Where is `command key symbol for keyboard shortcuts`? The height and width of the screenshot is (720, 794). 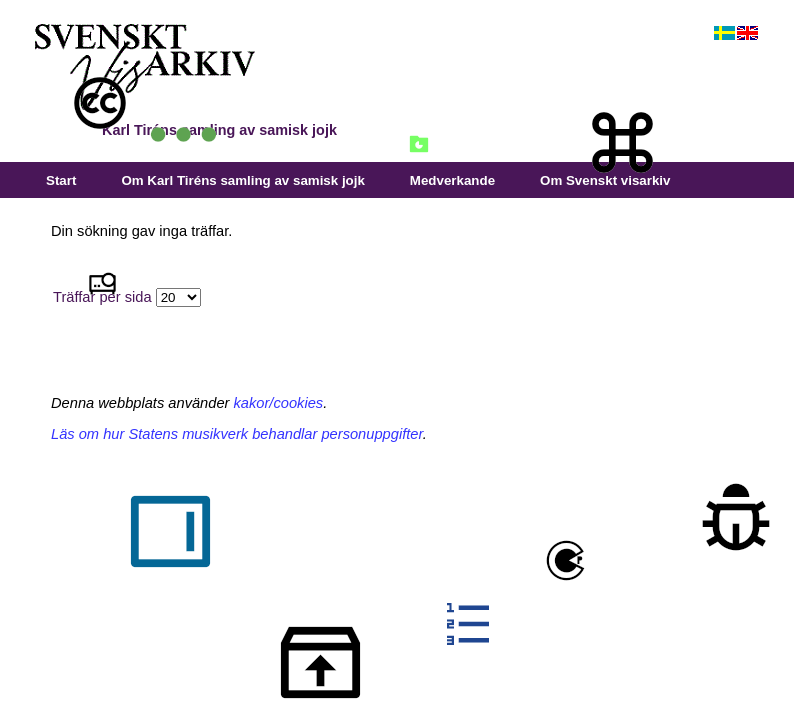 command key symbol for keyboard shortcuts is located at coordinates (622, 142).